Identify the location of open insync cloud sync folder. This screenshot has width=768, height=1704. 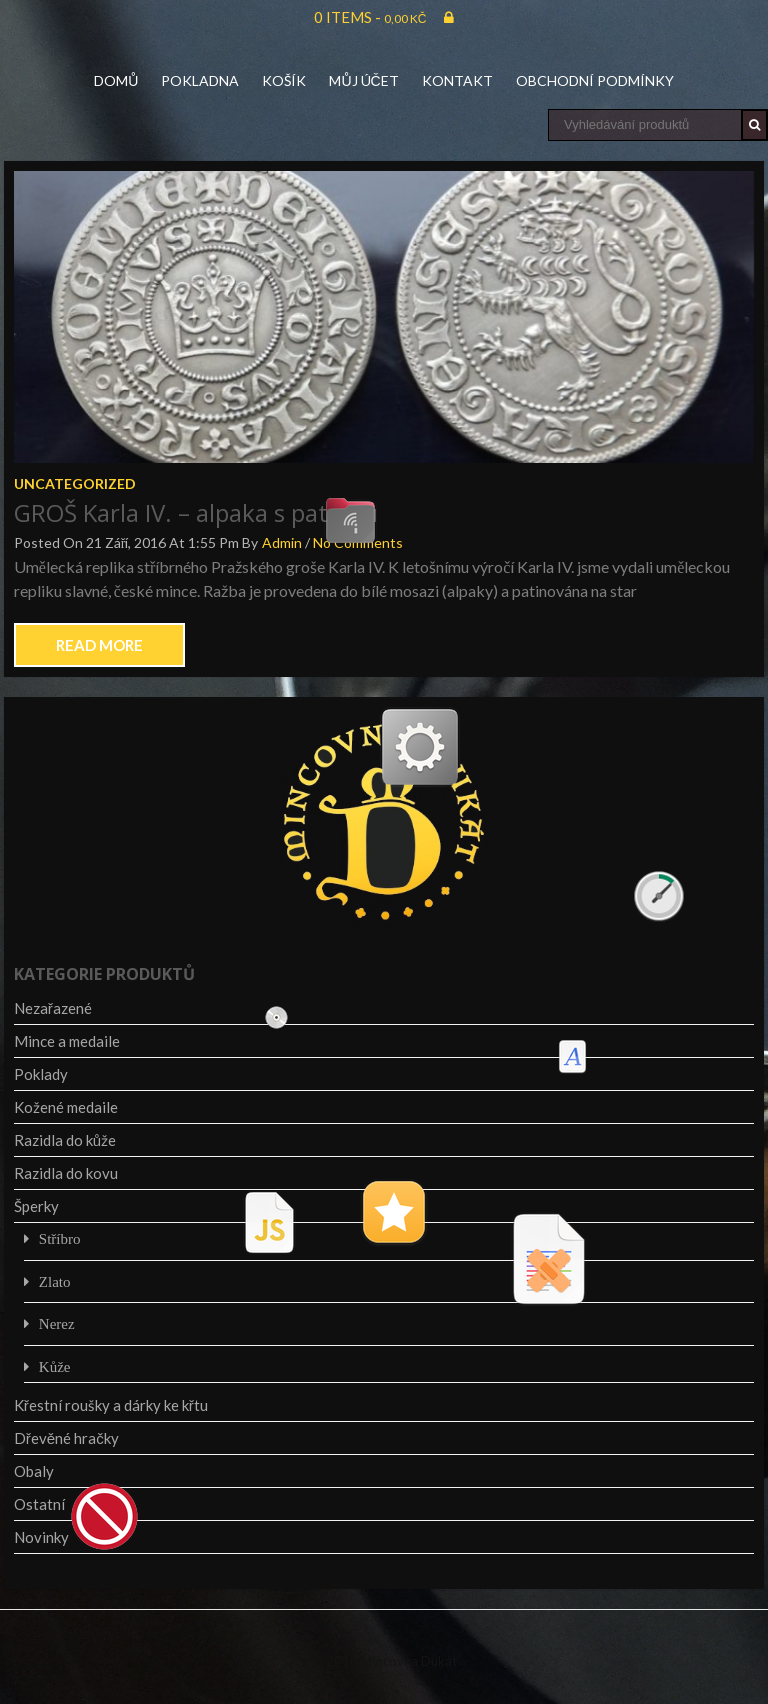
(350, 520).